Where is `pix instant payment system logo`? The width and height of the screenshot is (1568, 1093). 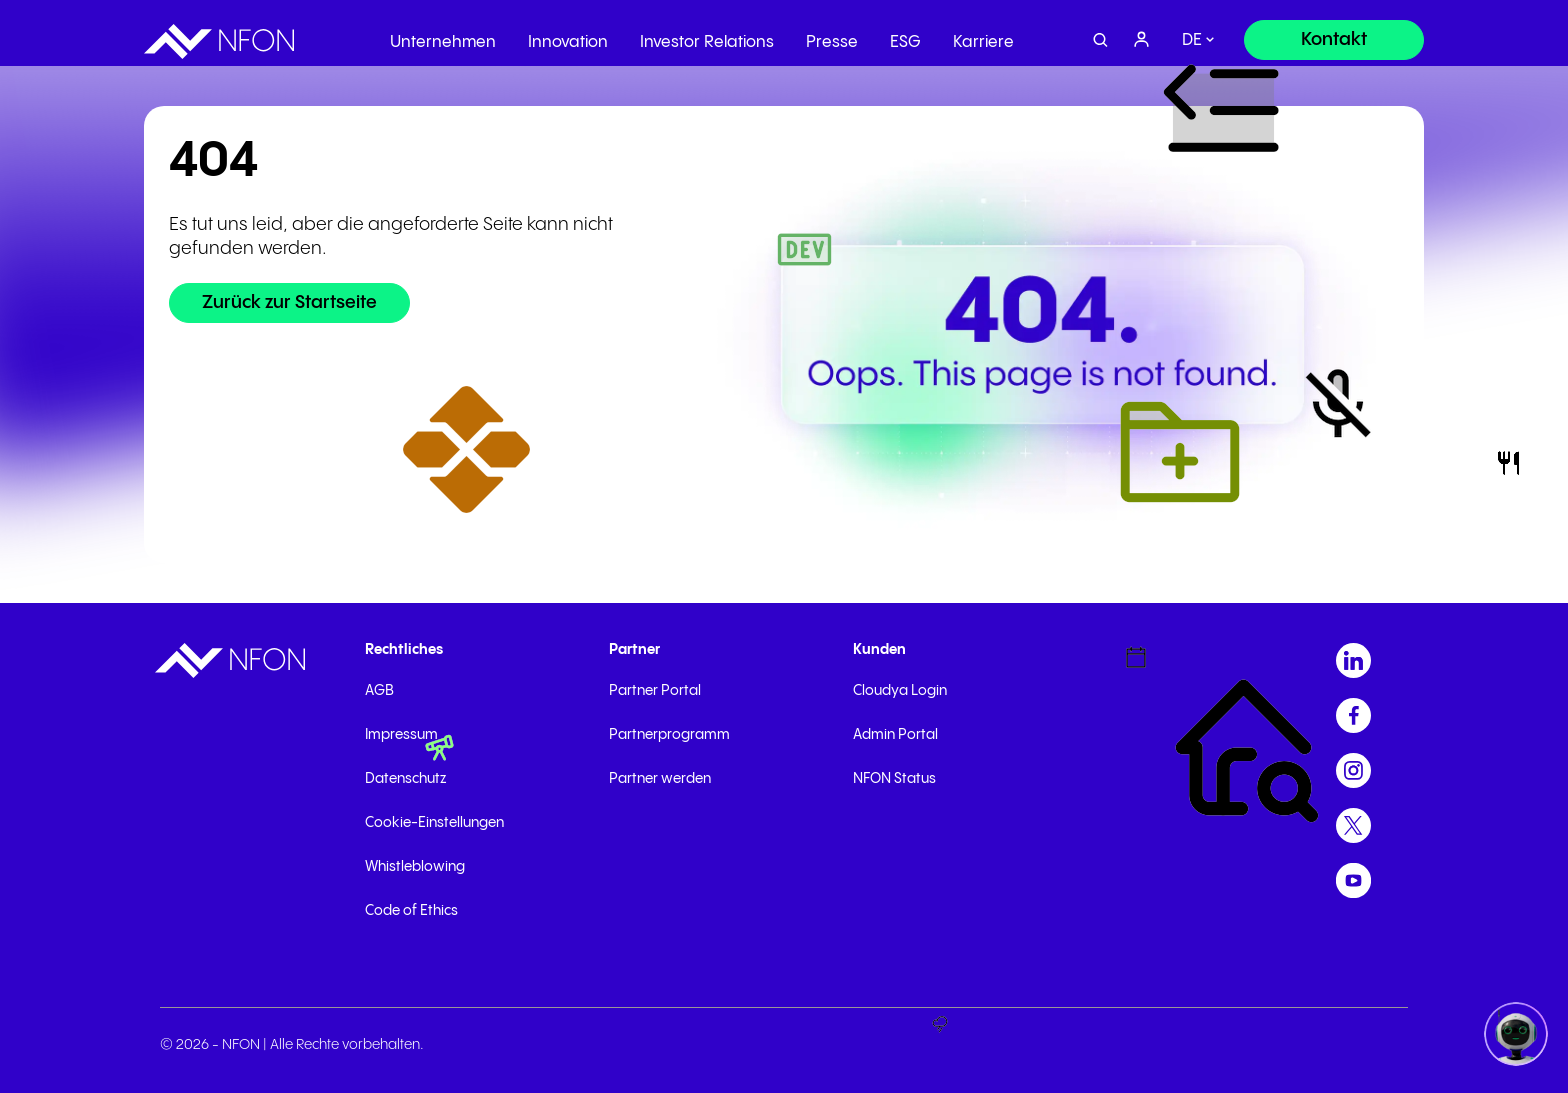
pix instant payment system logo is located at coordinates (466, 449).